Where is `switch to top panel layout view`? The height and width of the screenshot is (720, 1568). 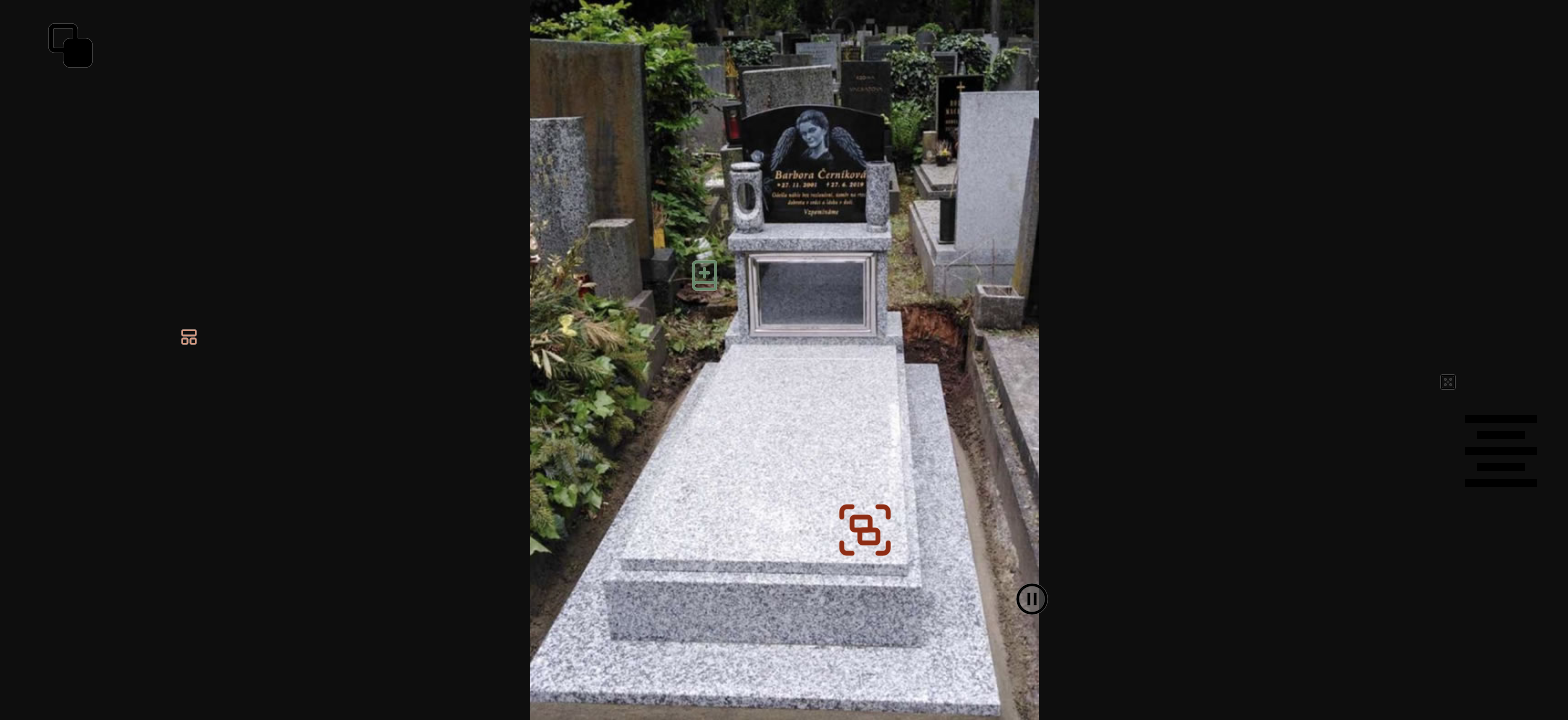
switch to top panel layout view is located at coordinates (189, 337).